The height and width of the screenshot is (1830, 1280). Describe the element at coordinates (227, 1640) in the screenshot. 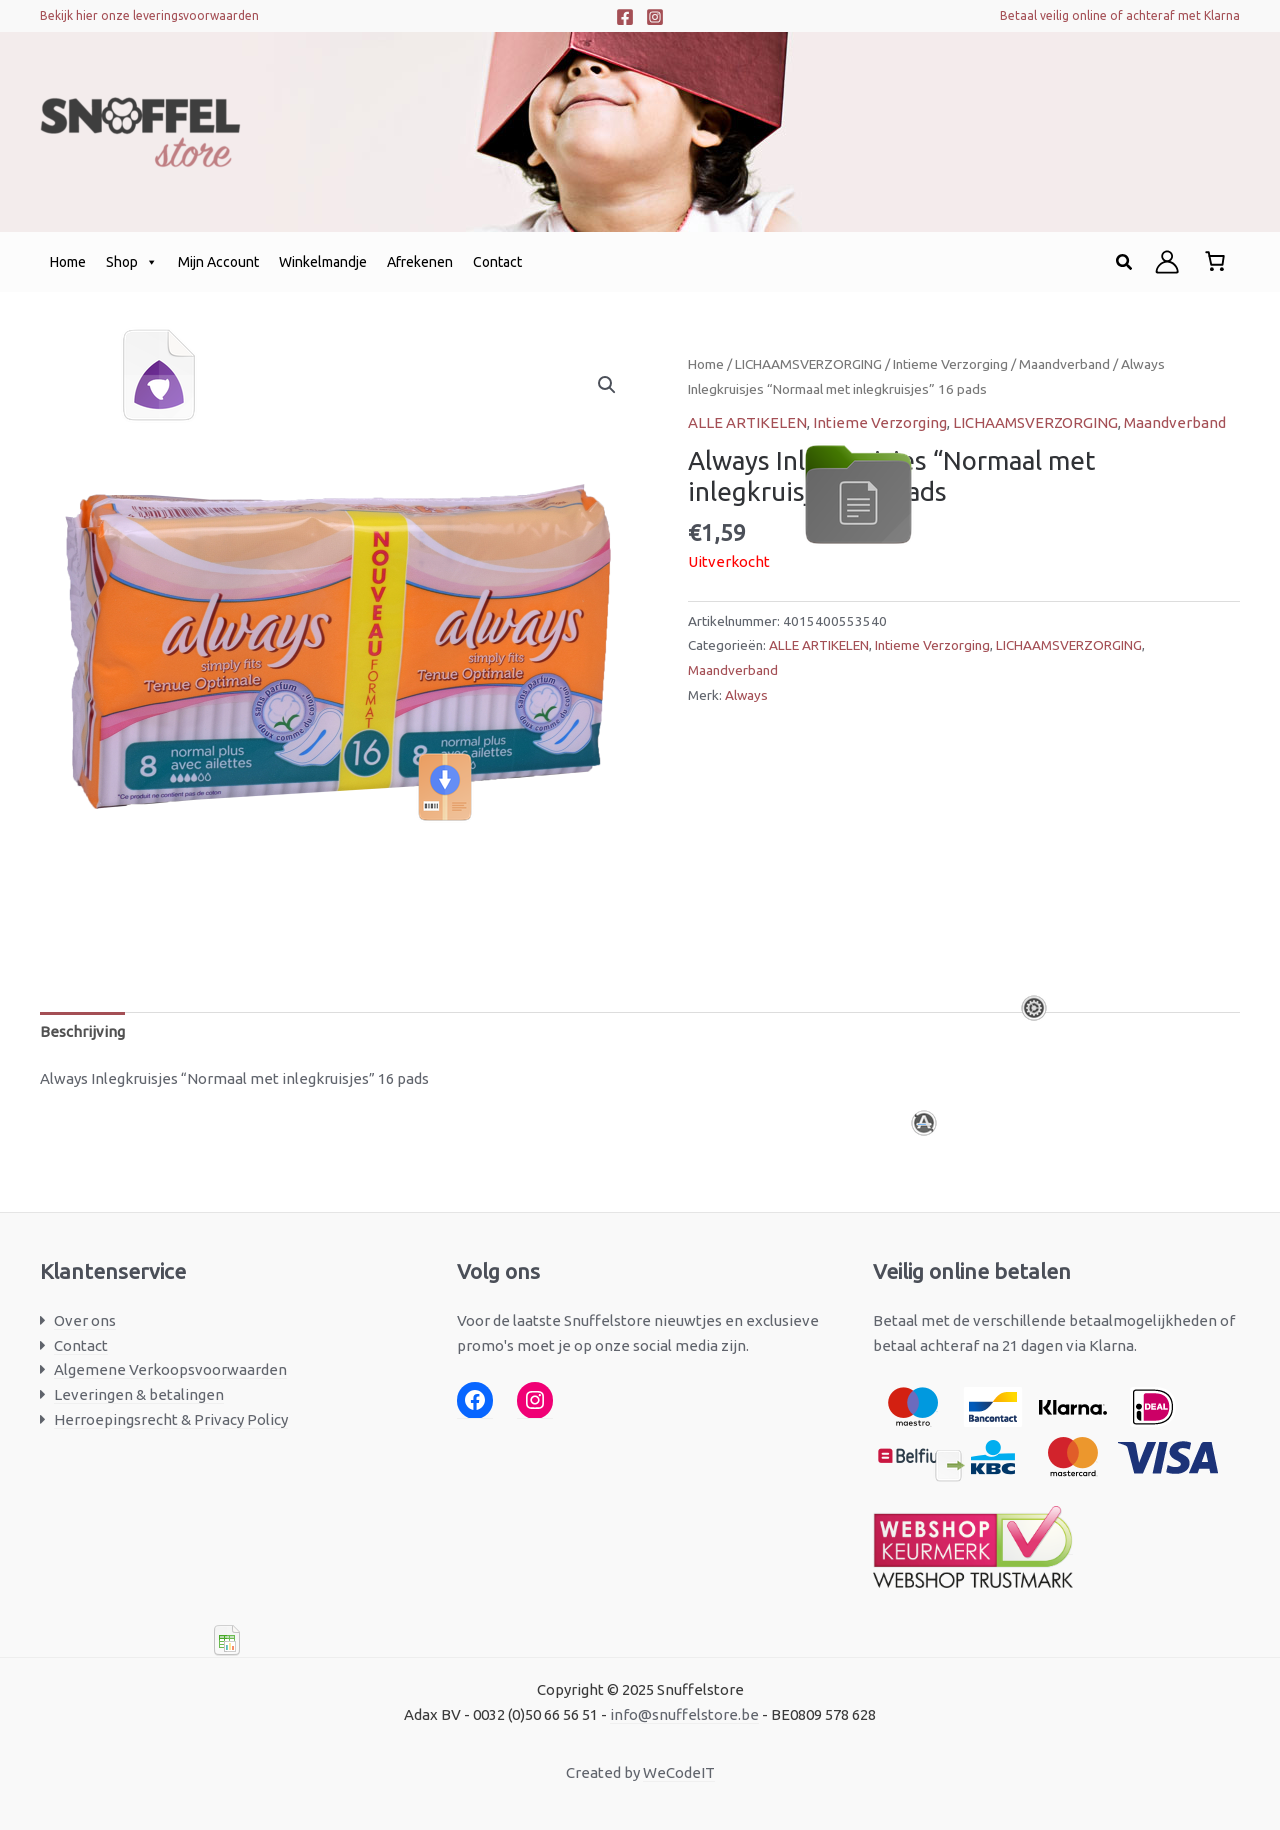

I see `open a spreadsheet file` at that location.